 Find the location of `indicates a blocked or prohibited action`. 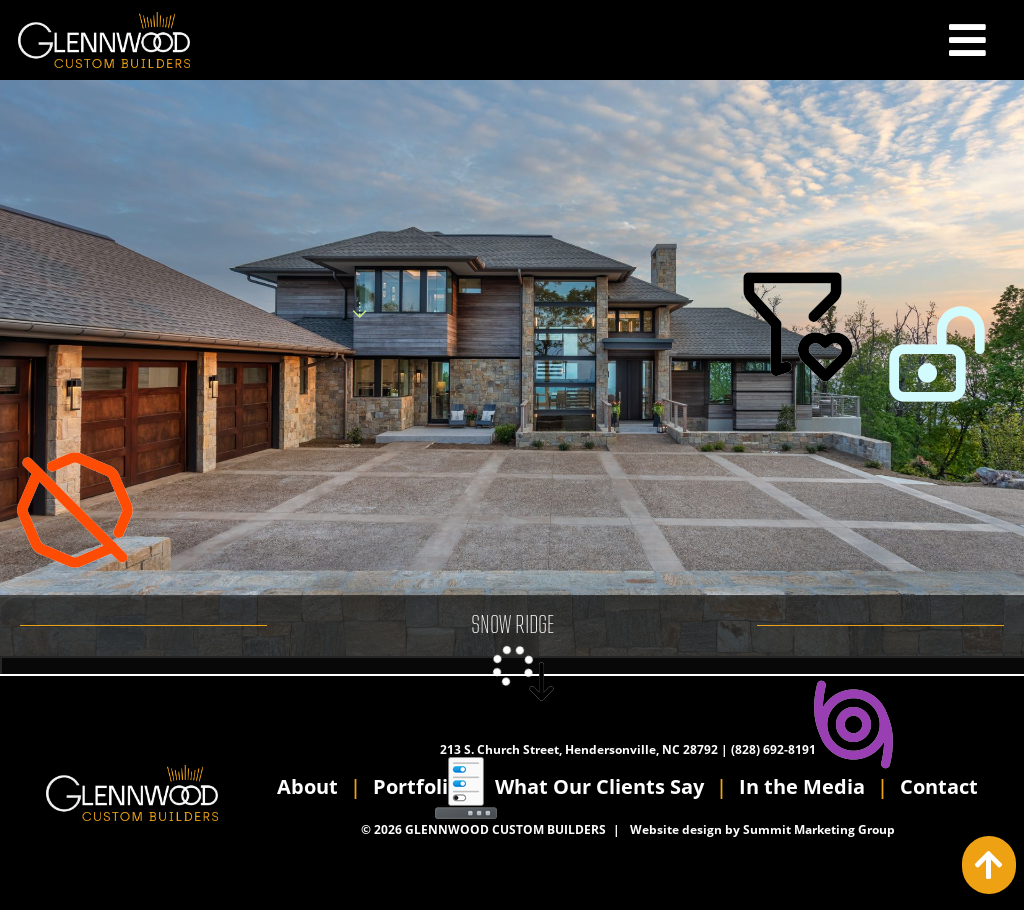

indicates a blocked or prohibited action is located at coordinates (75, 510).